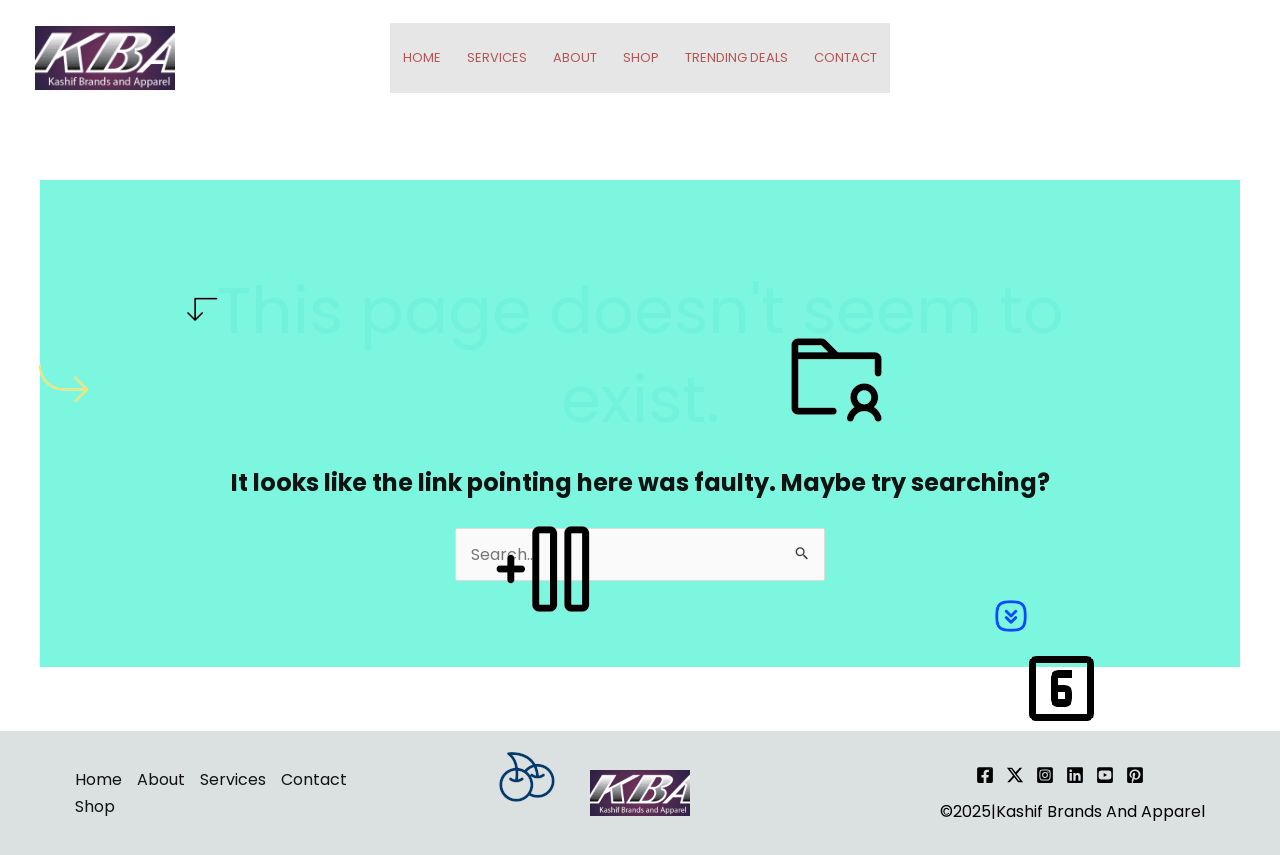 This screenshot has width=1280, height=855. I want to click on access user profile folder, so click(836, 376).